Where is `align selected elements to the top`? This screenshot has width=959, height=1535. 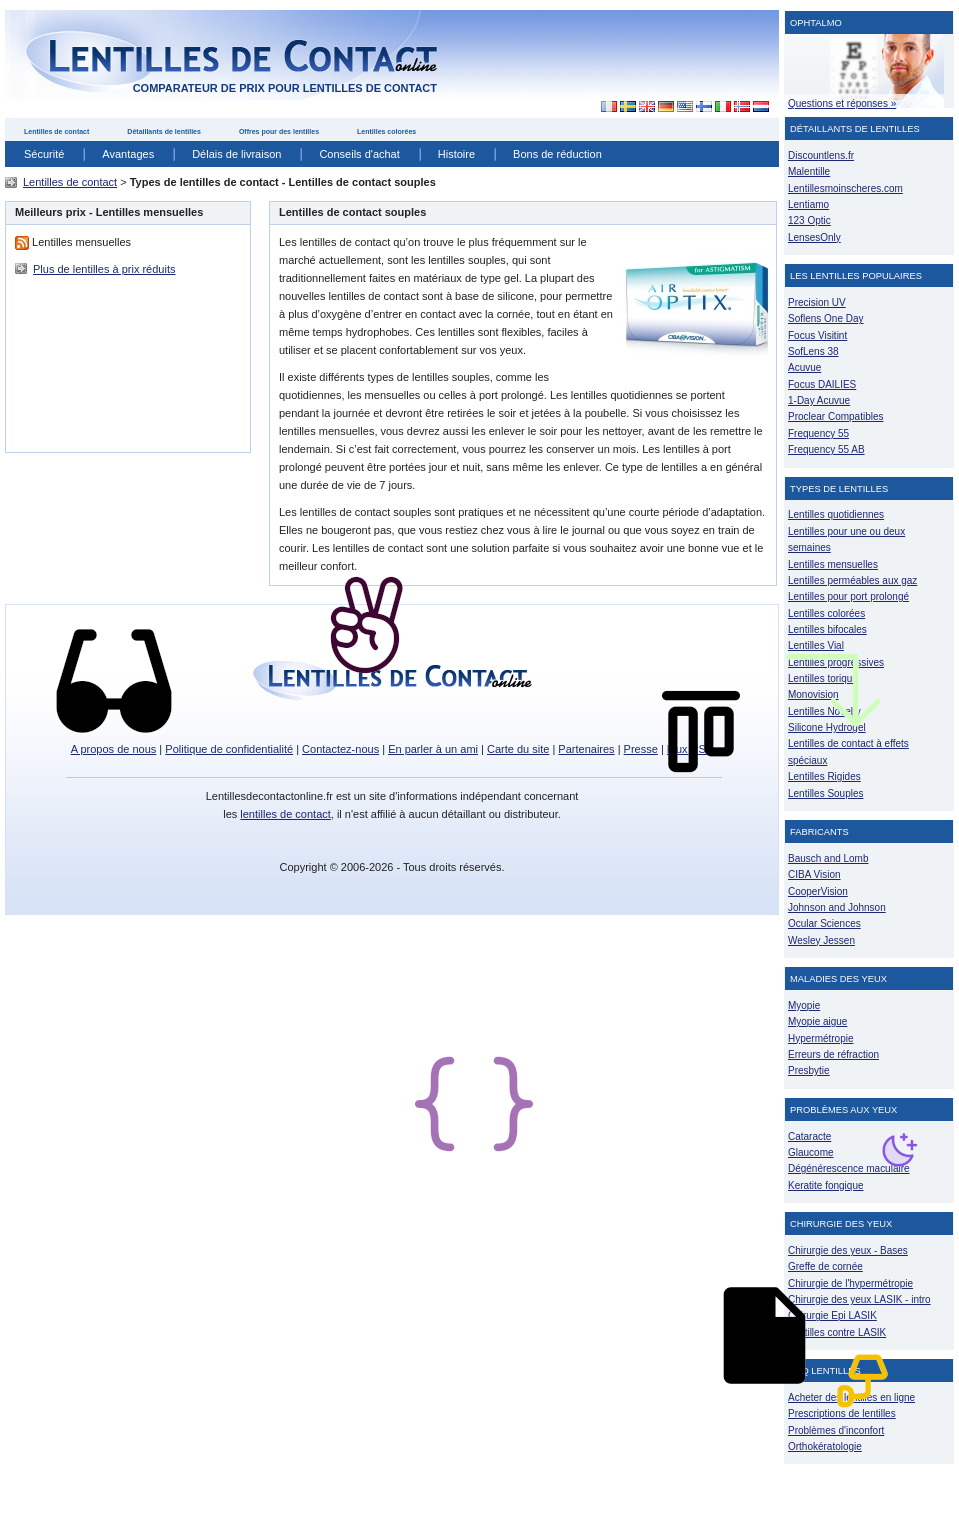 align selected elements to the top is located at coordinates (701, 730).